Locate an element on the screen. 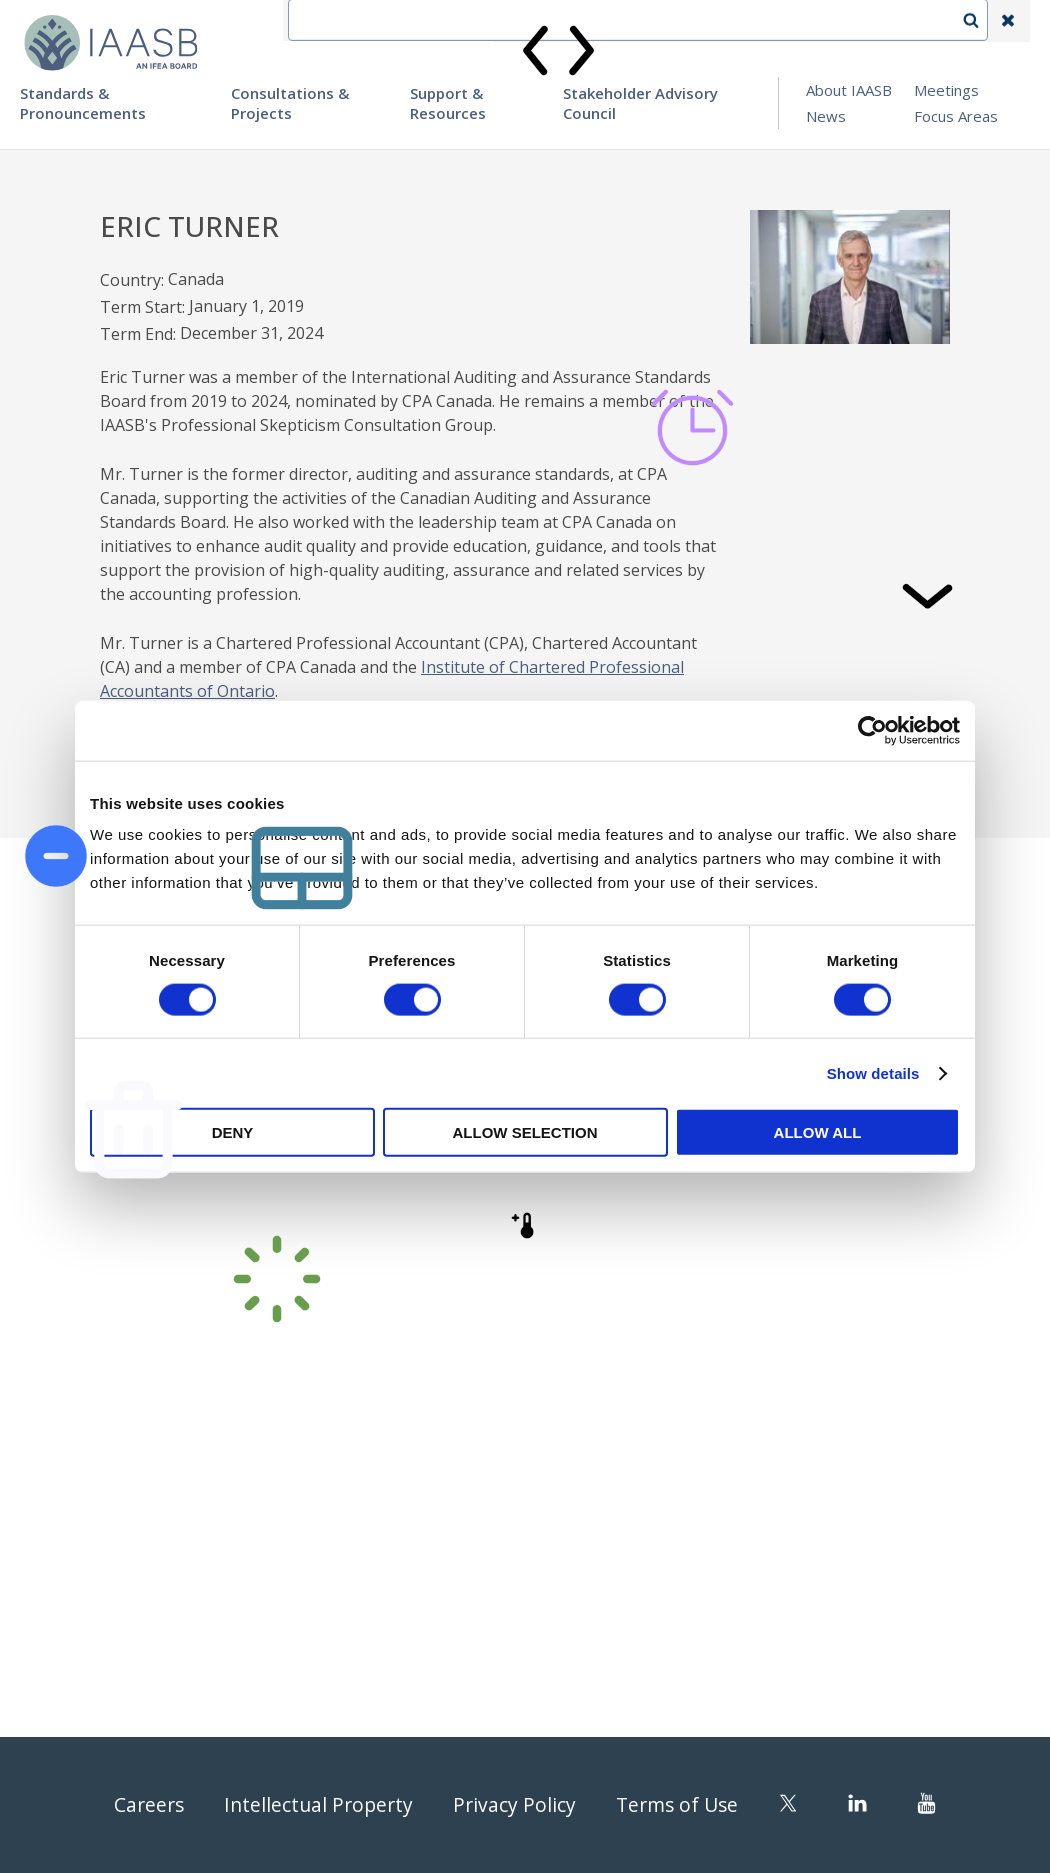 The image size is (1050, 1873). remove an item from a list is located at coordinates (56, 856).